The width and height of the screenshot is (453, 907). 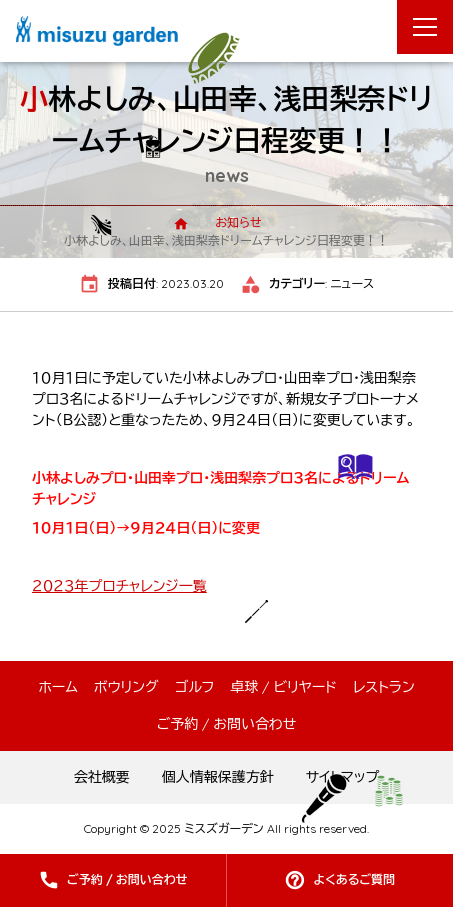 I want to click on tap to start voice recording, so click(x=322, y=798).